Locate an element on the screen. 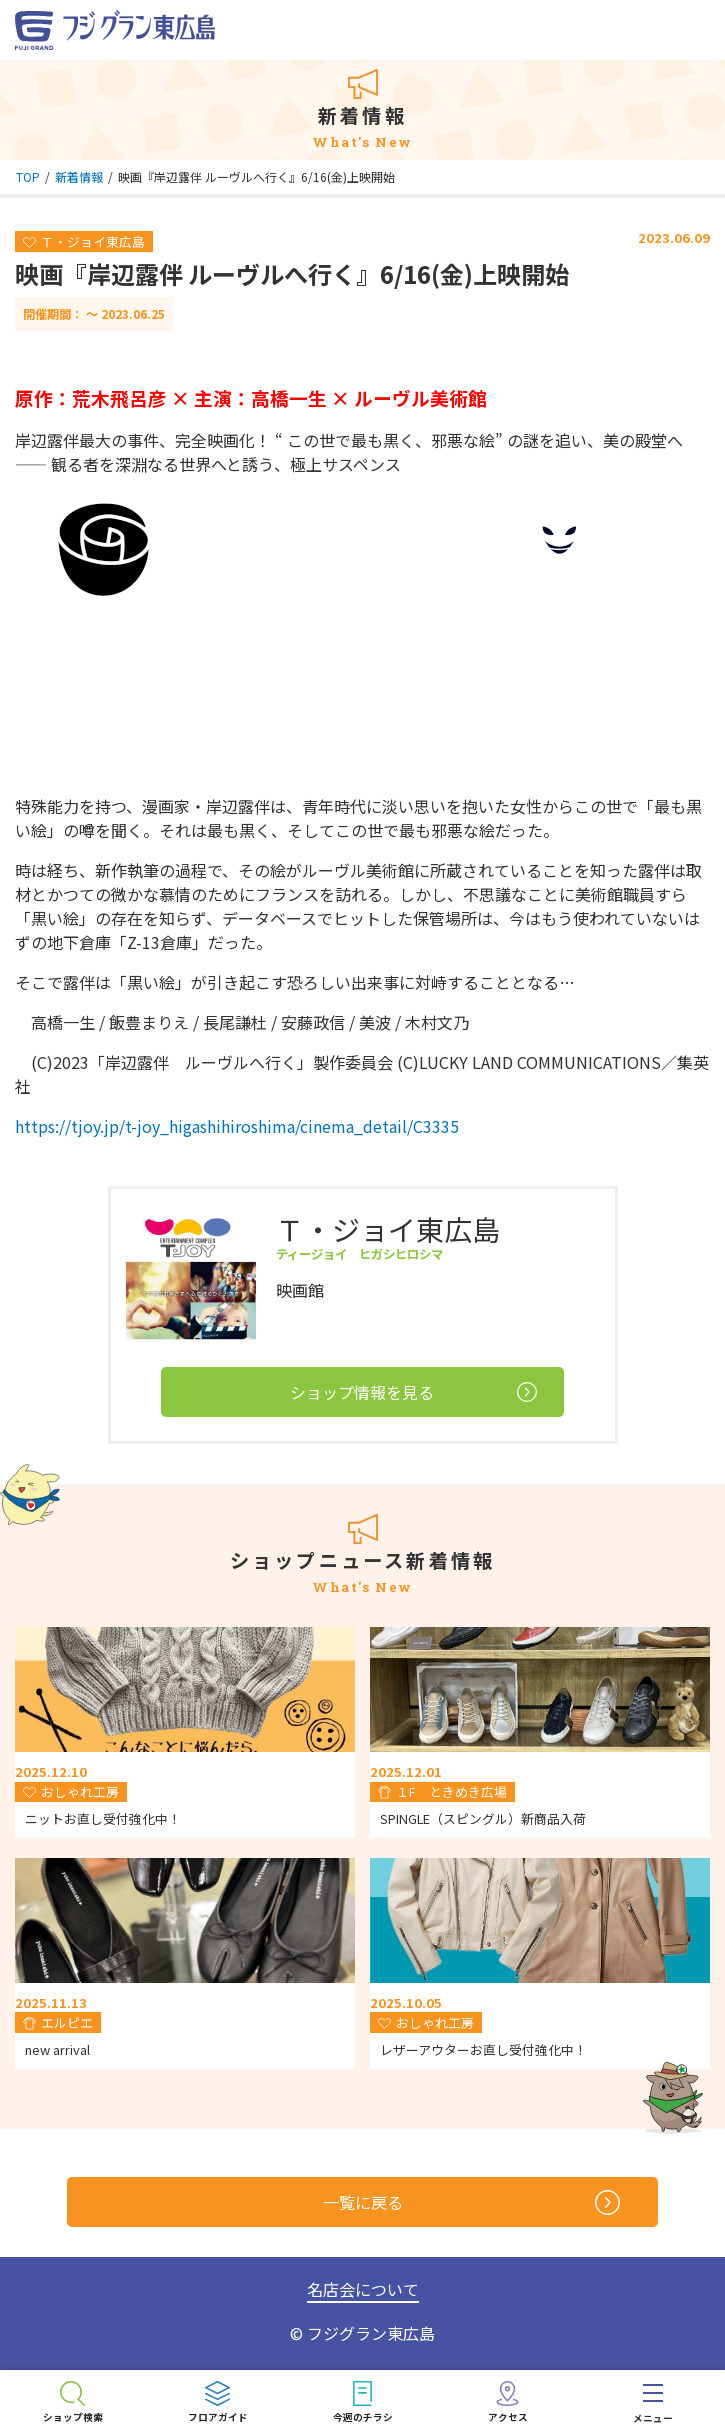  indicates a blooming or growth animation effect is located at coordinates (103, 549).